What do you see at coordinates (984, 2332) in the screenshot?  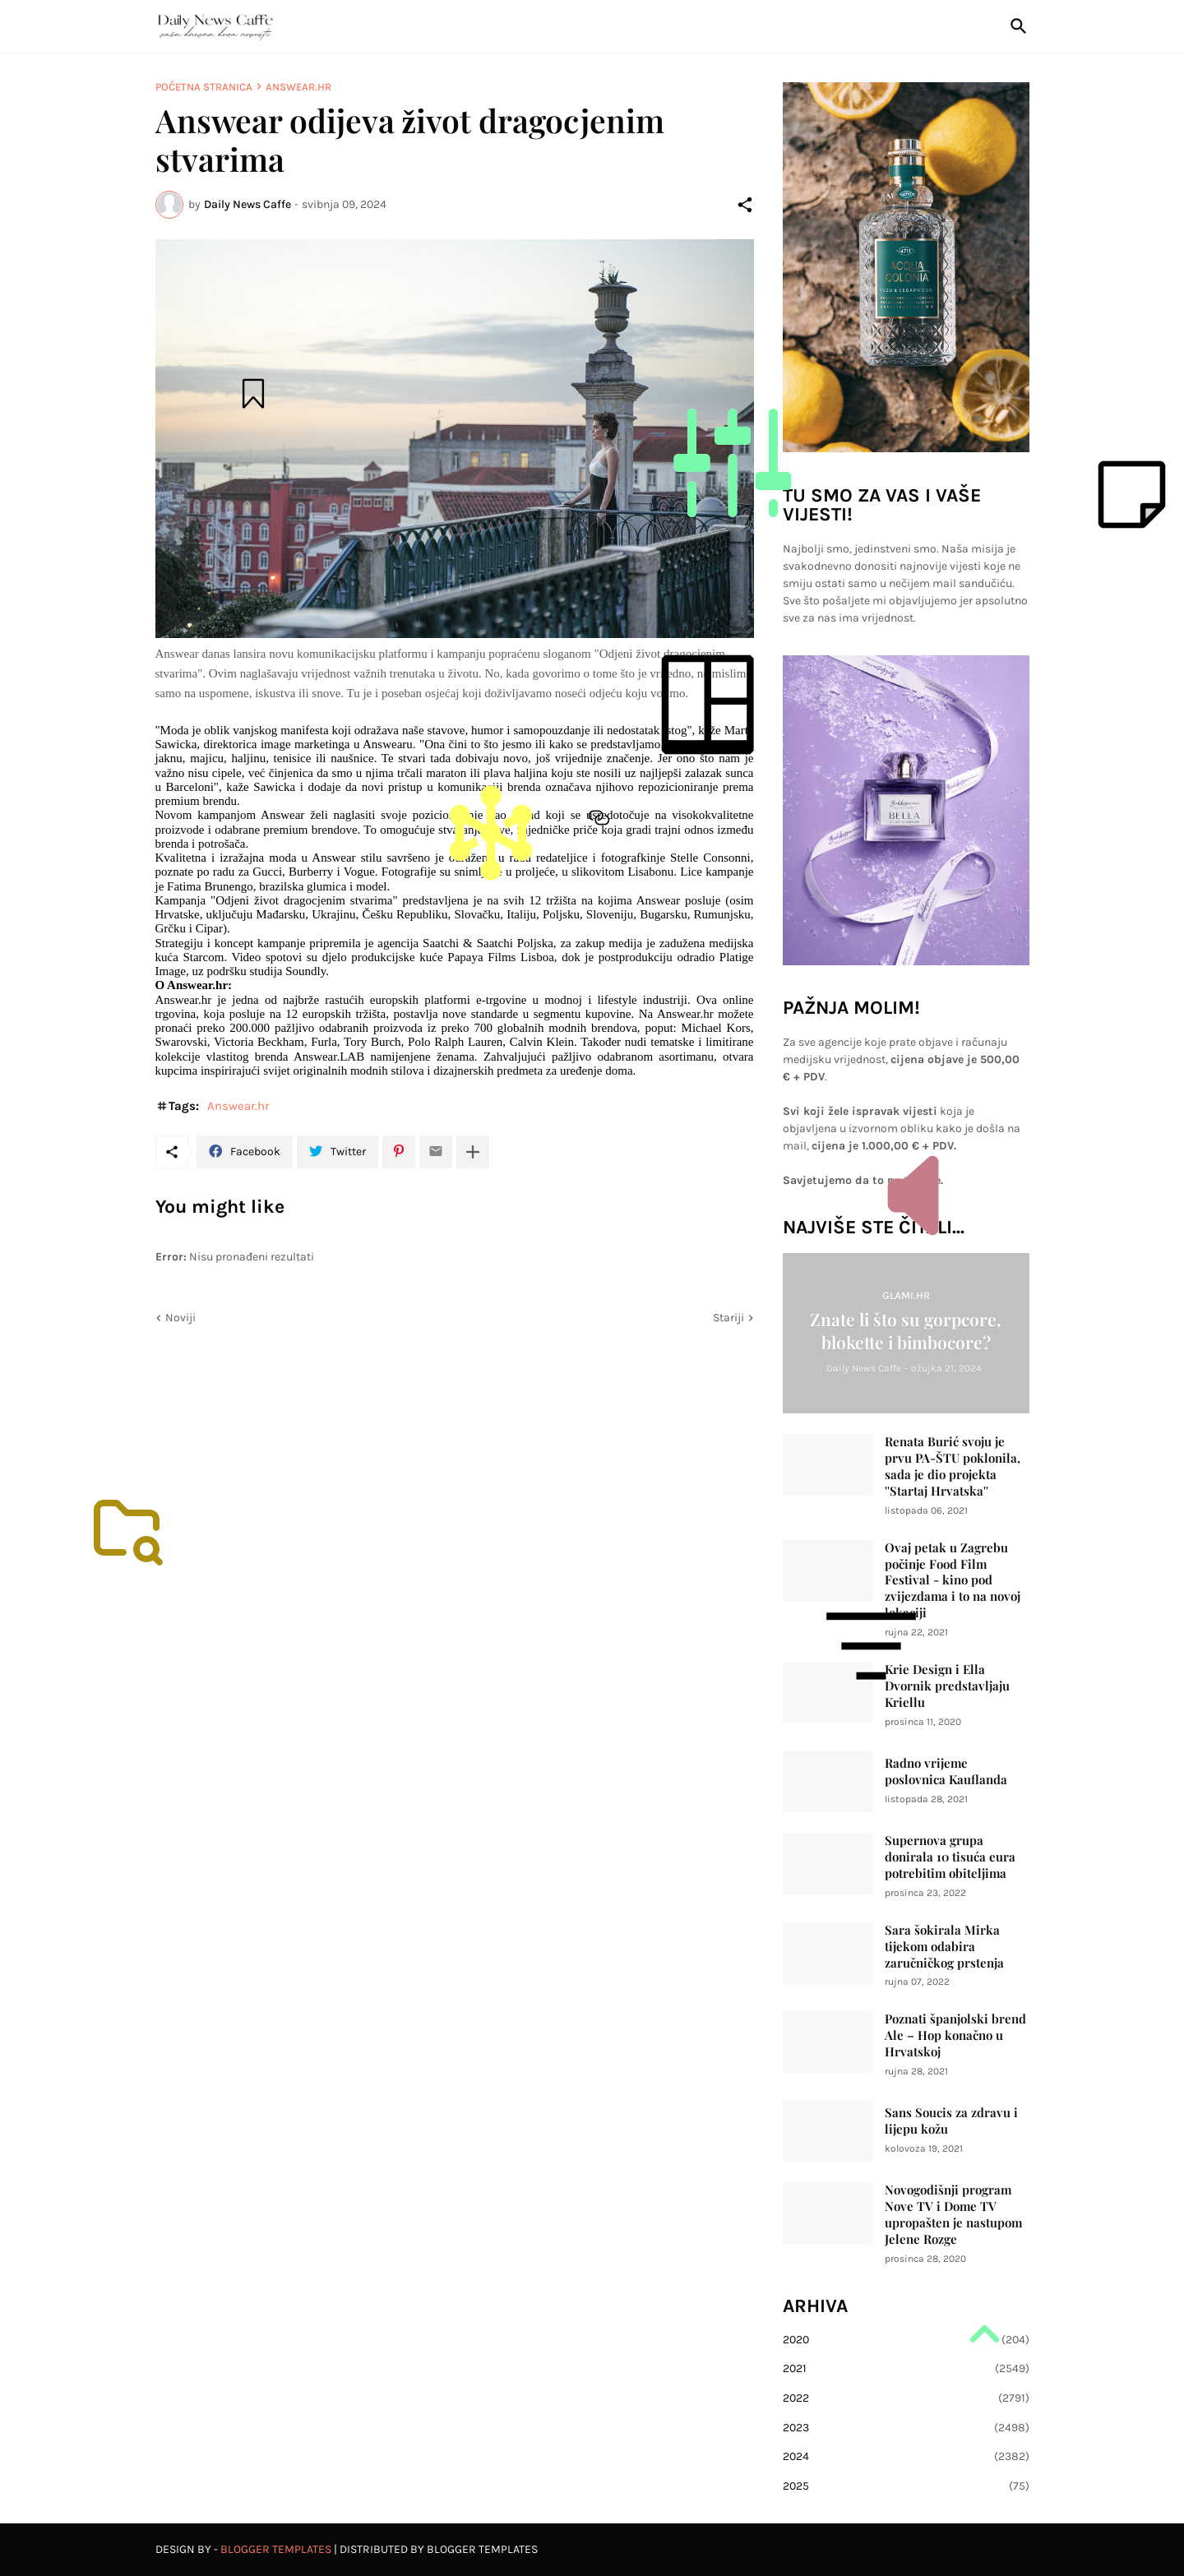 I see `collapse an expanded section` at bounding box center [984, 2332].